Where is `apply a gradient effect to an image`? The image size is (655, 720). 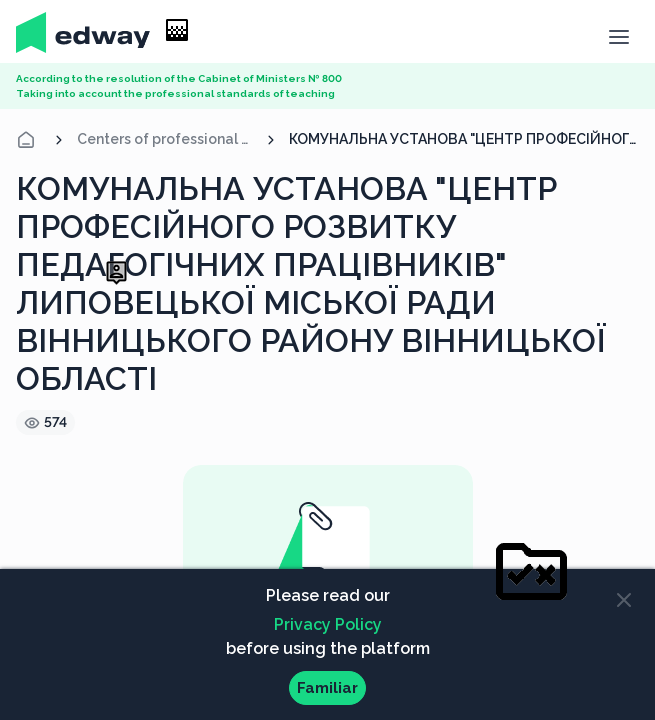 apply a gradient effect to an image is located at coordinates (177, 30).